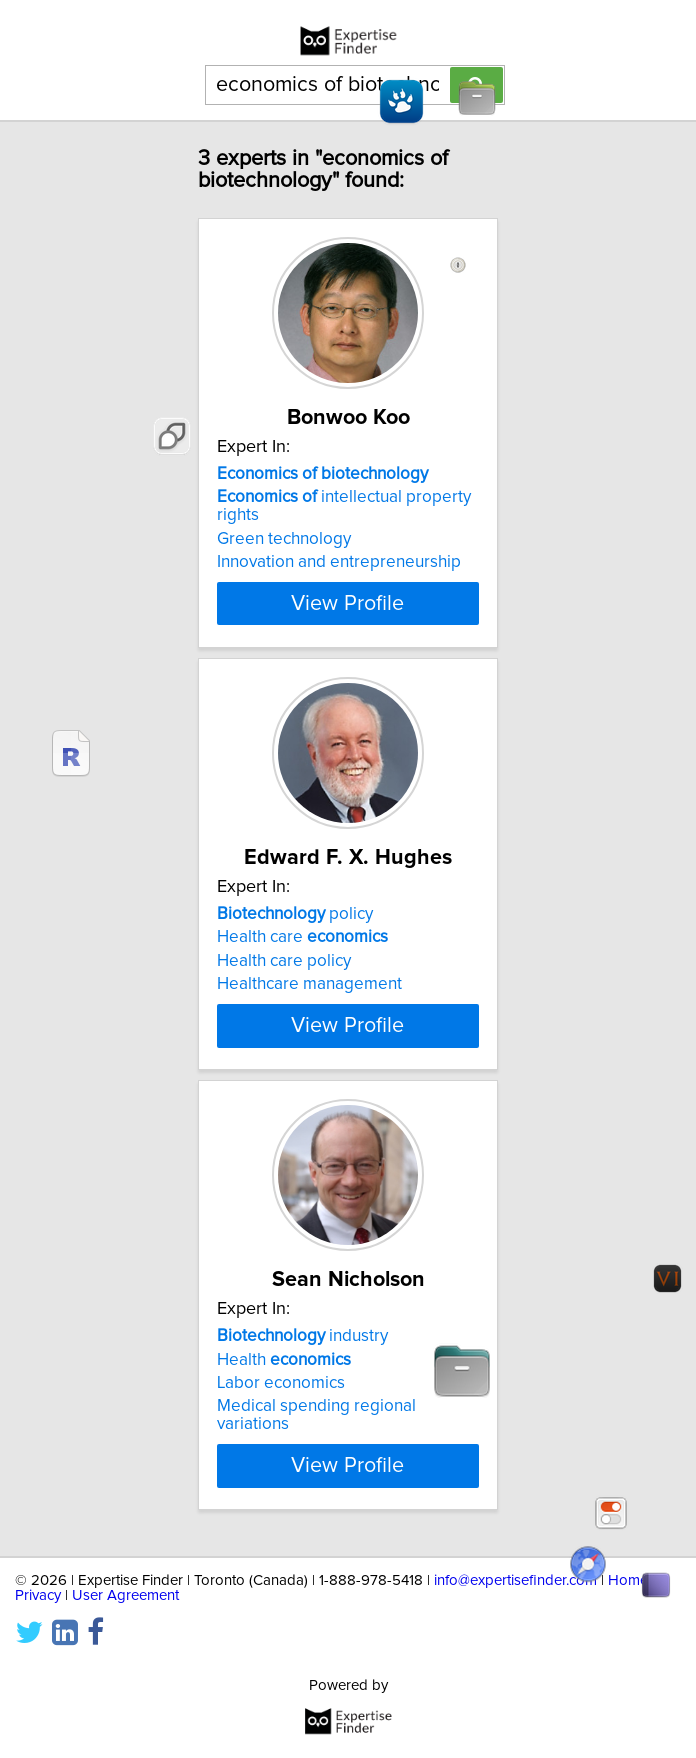 This screenshot has width=696, height=1758. What do you see at coordinates (656, 1584) in the screenshot?
I see `access desktop folder` at bounding box center [656, 1584].